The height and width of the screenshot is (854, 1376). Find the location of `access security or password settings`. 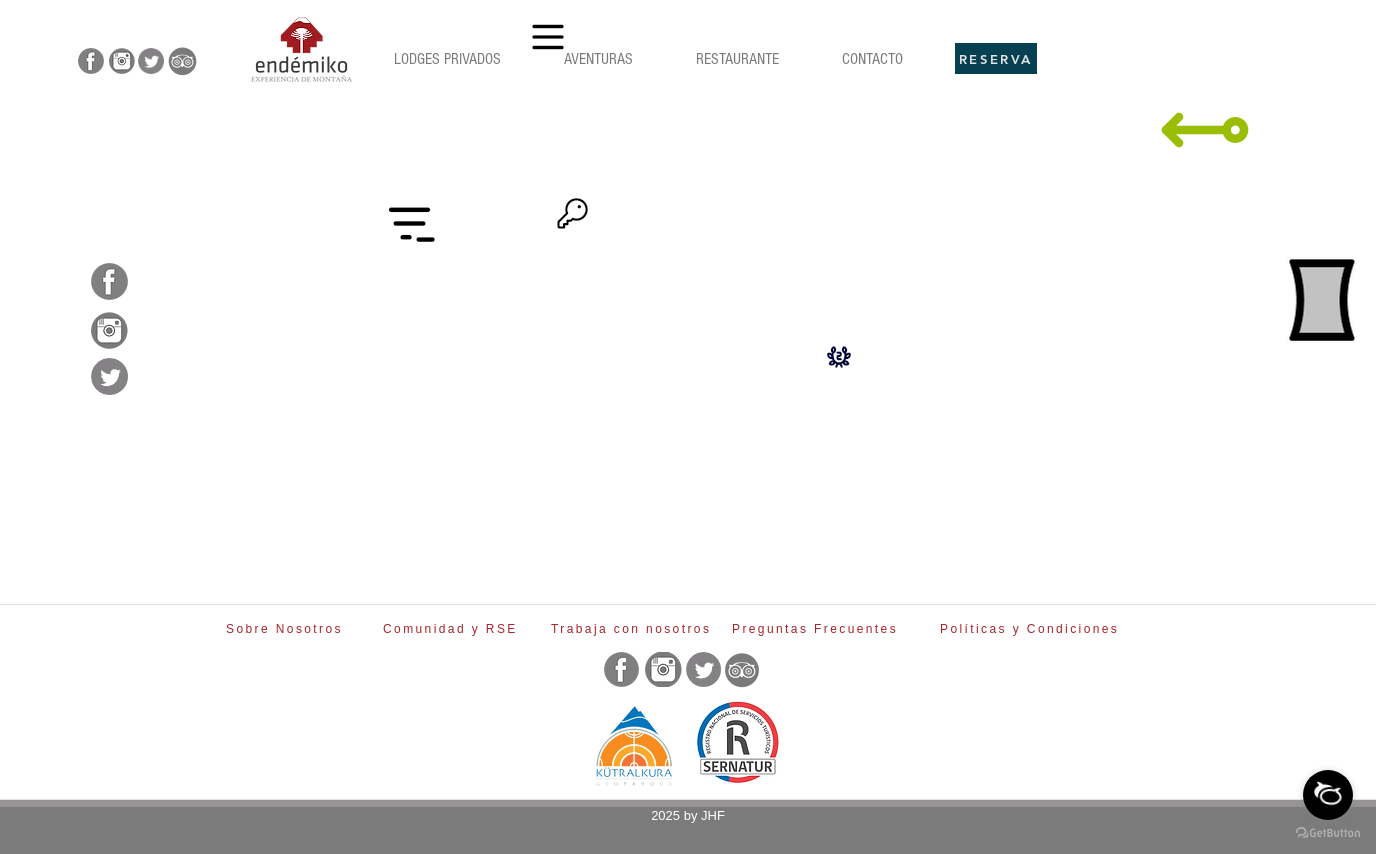

access security or password settings is located at coordinates (572, 214).